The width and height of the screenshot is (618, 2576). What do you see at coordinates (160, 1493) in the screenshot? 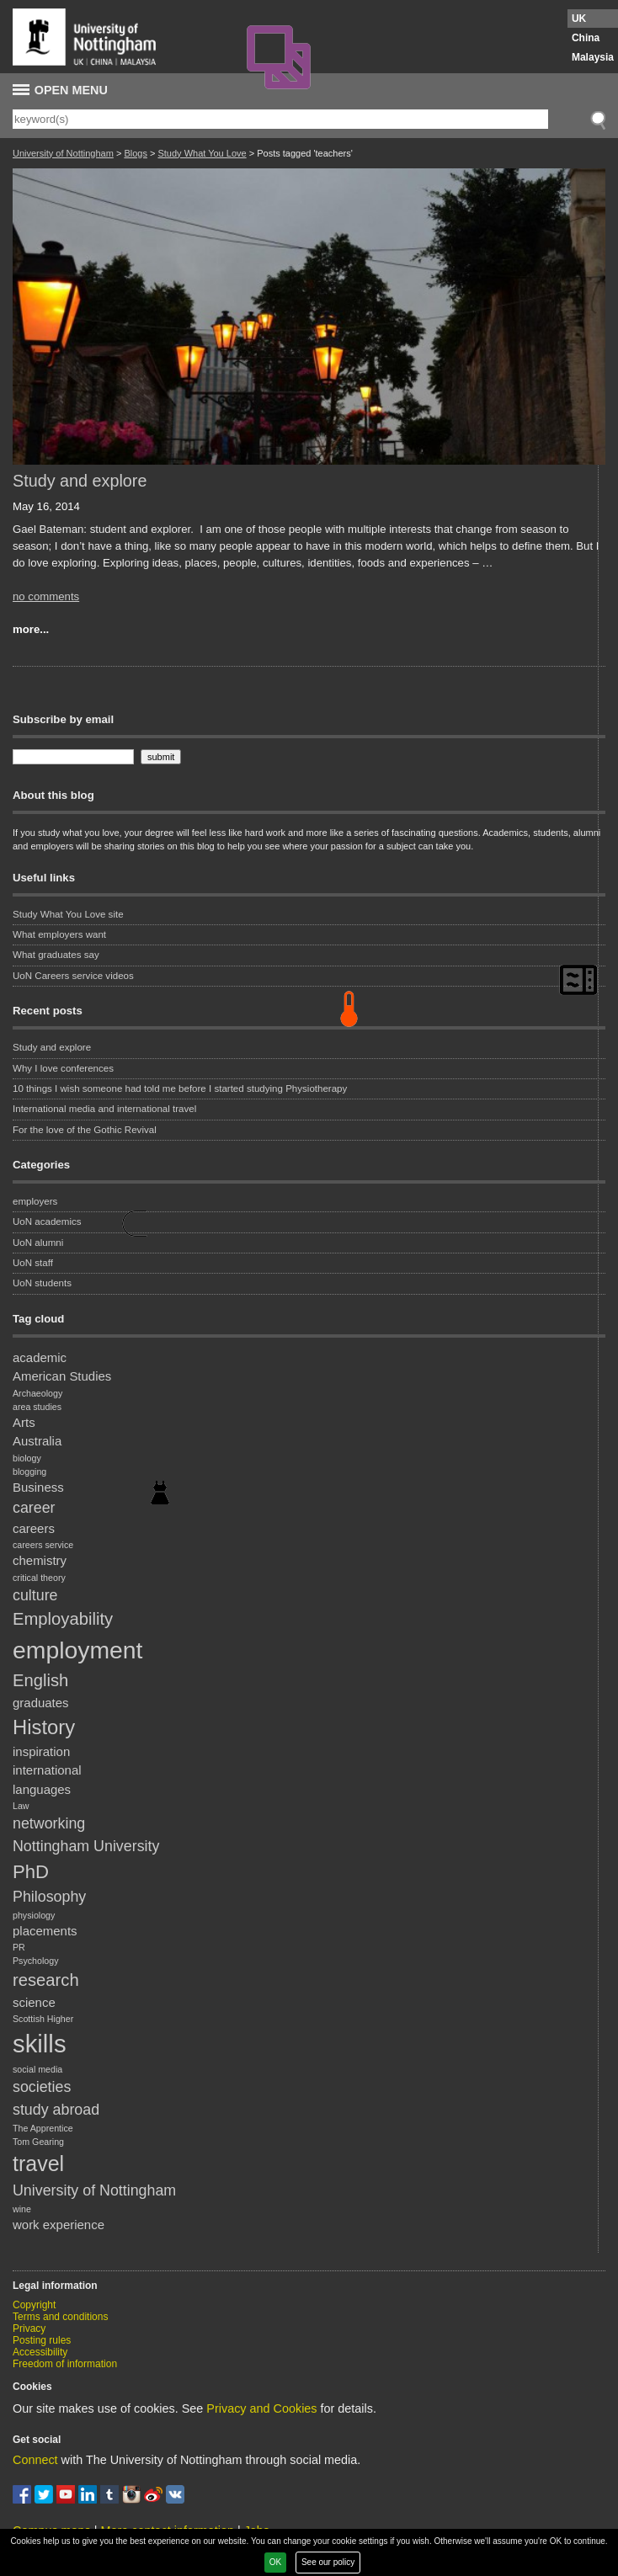
I see `browse women's clothing or dresses` at bounding box center [160, 1493].